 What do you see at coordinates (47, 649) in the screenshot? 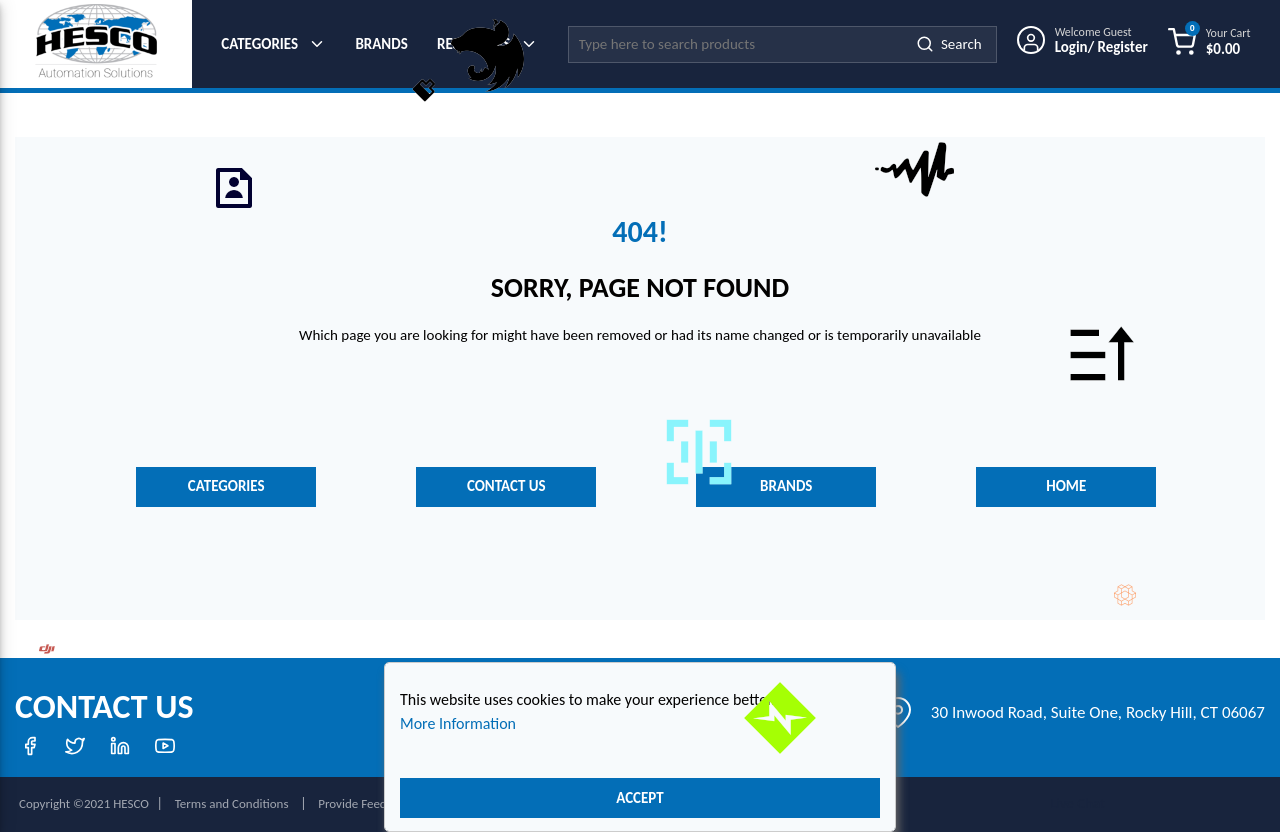
I see `DJI brand logo` at bounding box center [47, 649].